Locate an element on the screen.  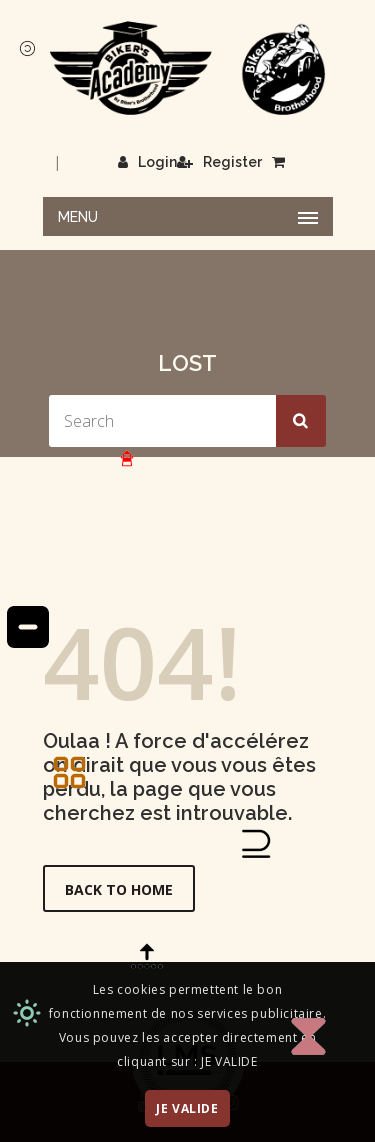
indicates a superset relationship in mathematical notation is located at coordinates (255, 844).